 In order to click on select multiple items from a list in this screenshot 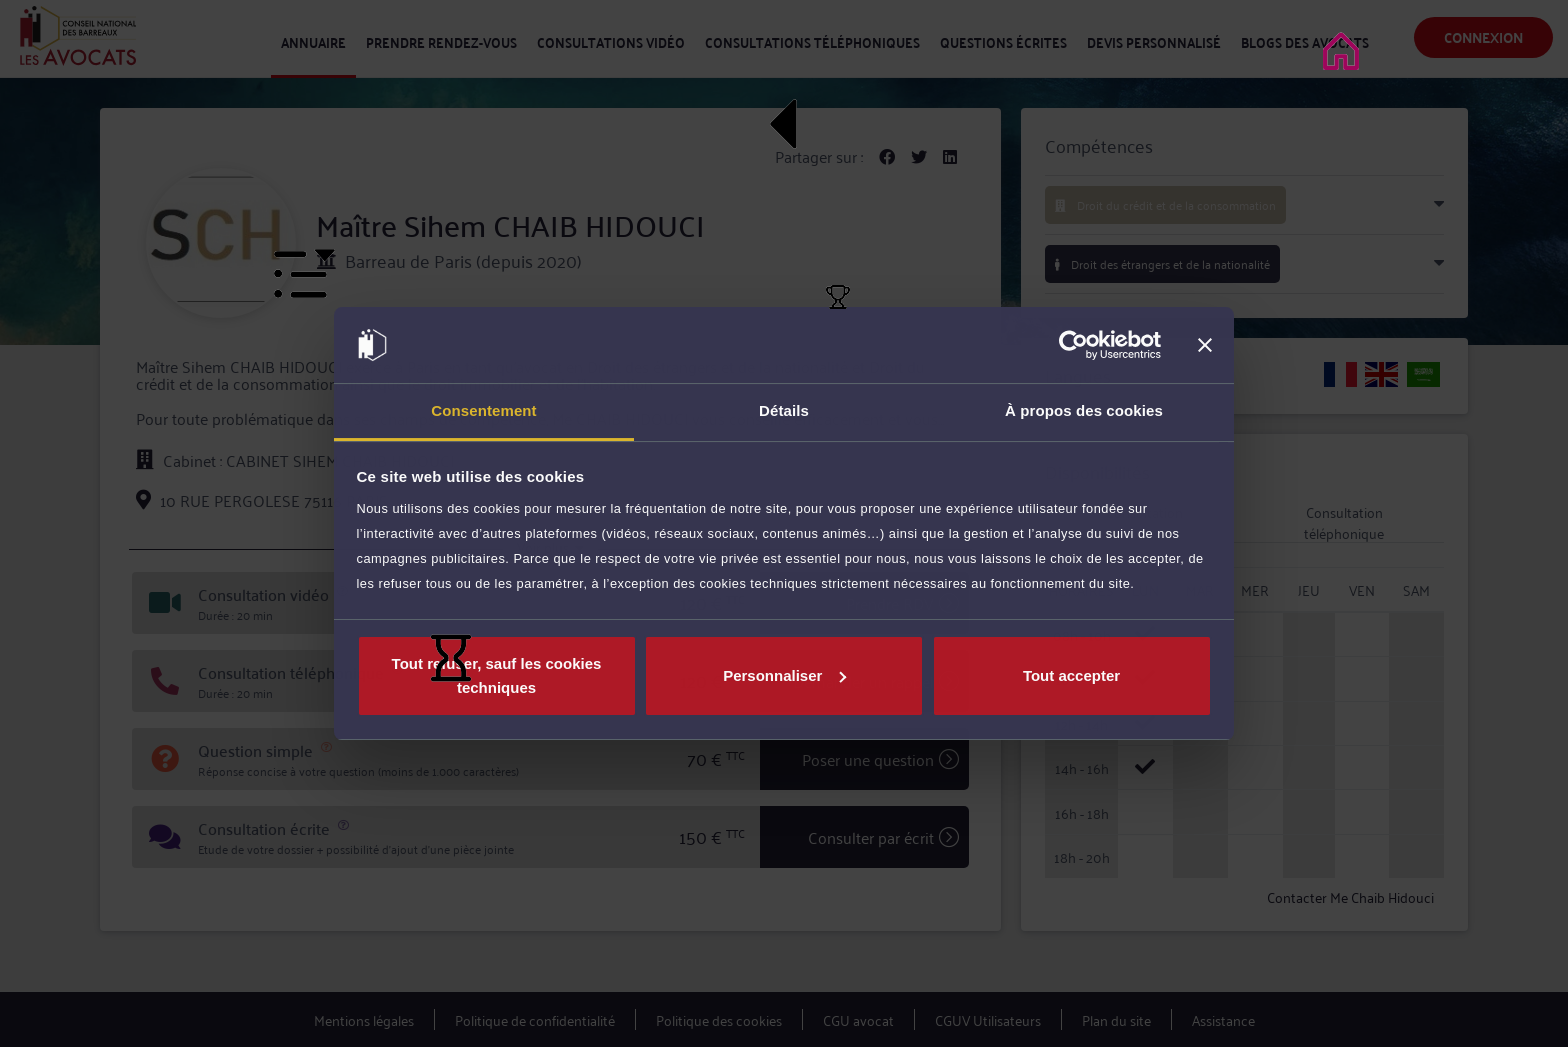, I will do `click(302, 273)`.